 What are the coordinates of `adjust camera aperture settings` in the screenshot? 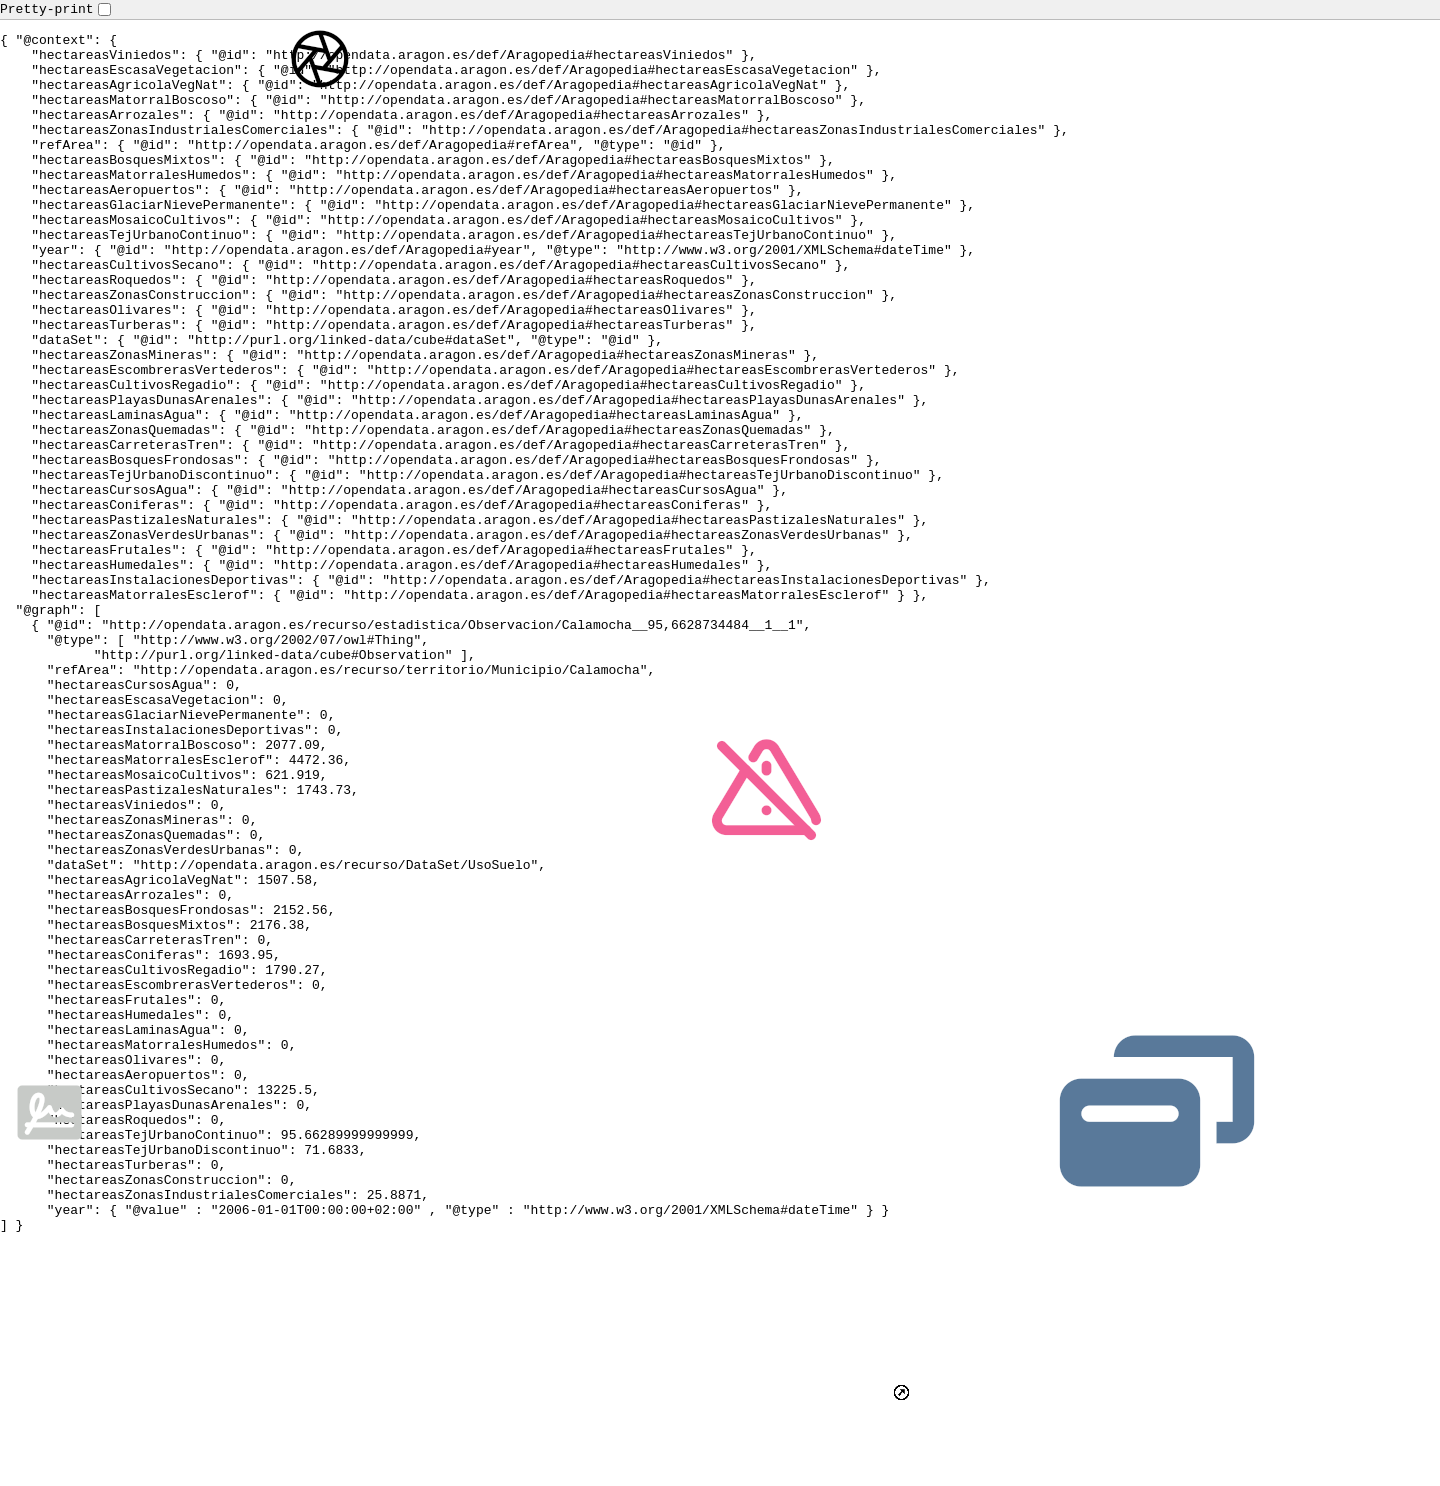 It's located at (320, 59).